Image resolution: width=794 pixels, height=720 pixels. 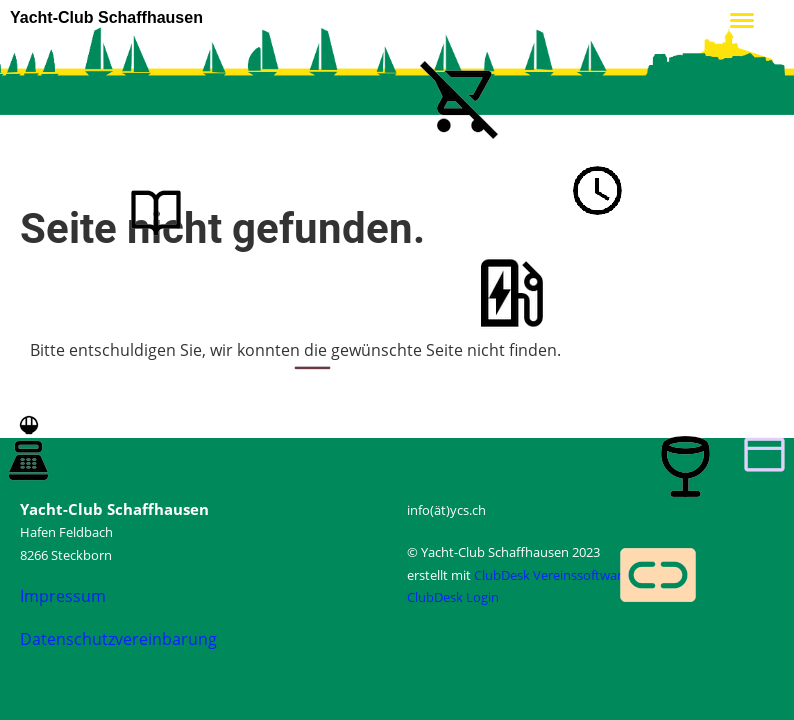 I want to click on remove item from shopping cart, so click(x=461, y=98).